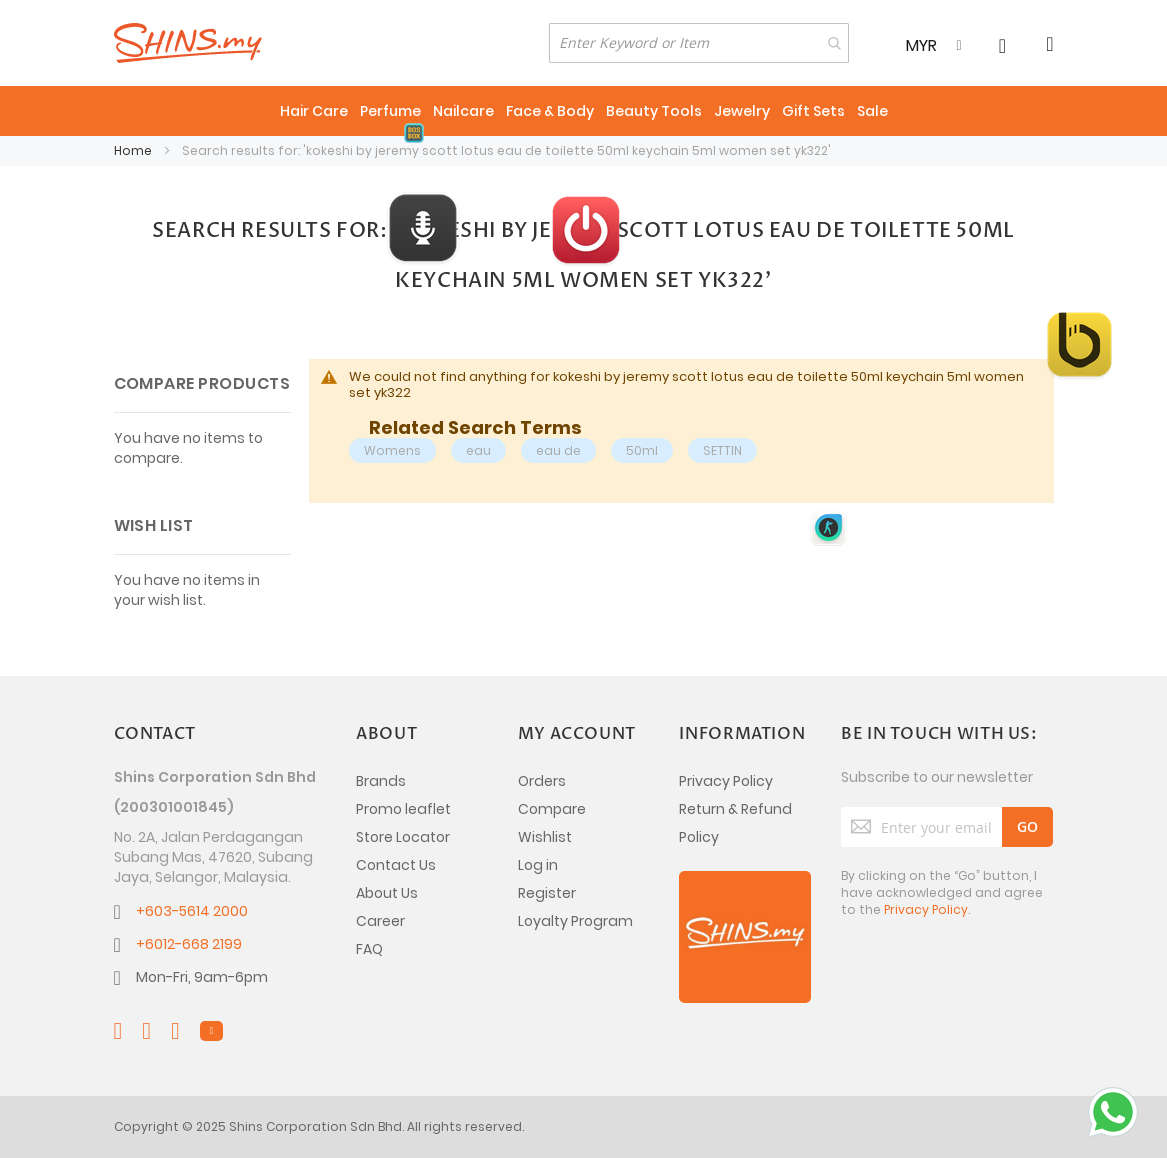 The image size is (1167, 1158). I want to click on shut down or power off the device, so click(586, 230).